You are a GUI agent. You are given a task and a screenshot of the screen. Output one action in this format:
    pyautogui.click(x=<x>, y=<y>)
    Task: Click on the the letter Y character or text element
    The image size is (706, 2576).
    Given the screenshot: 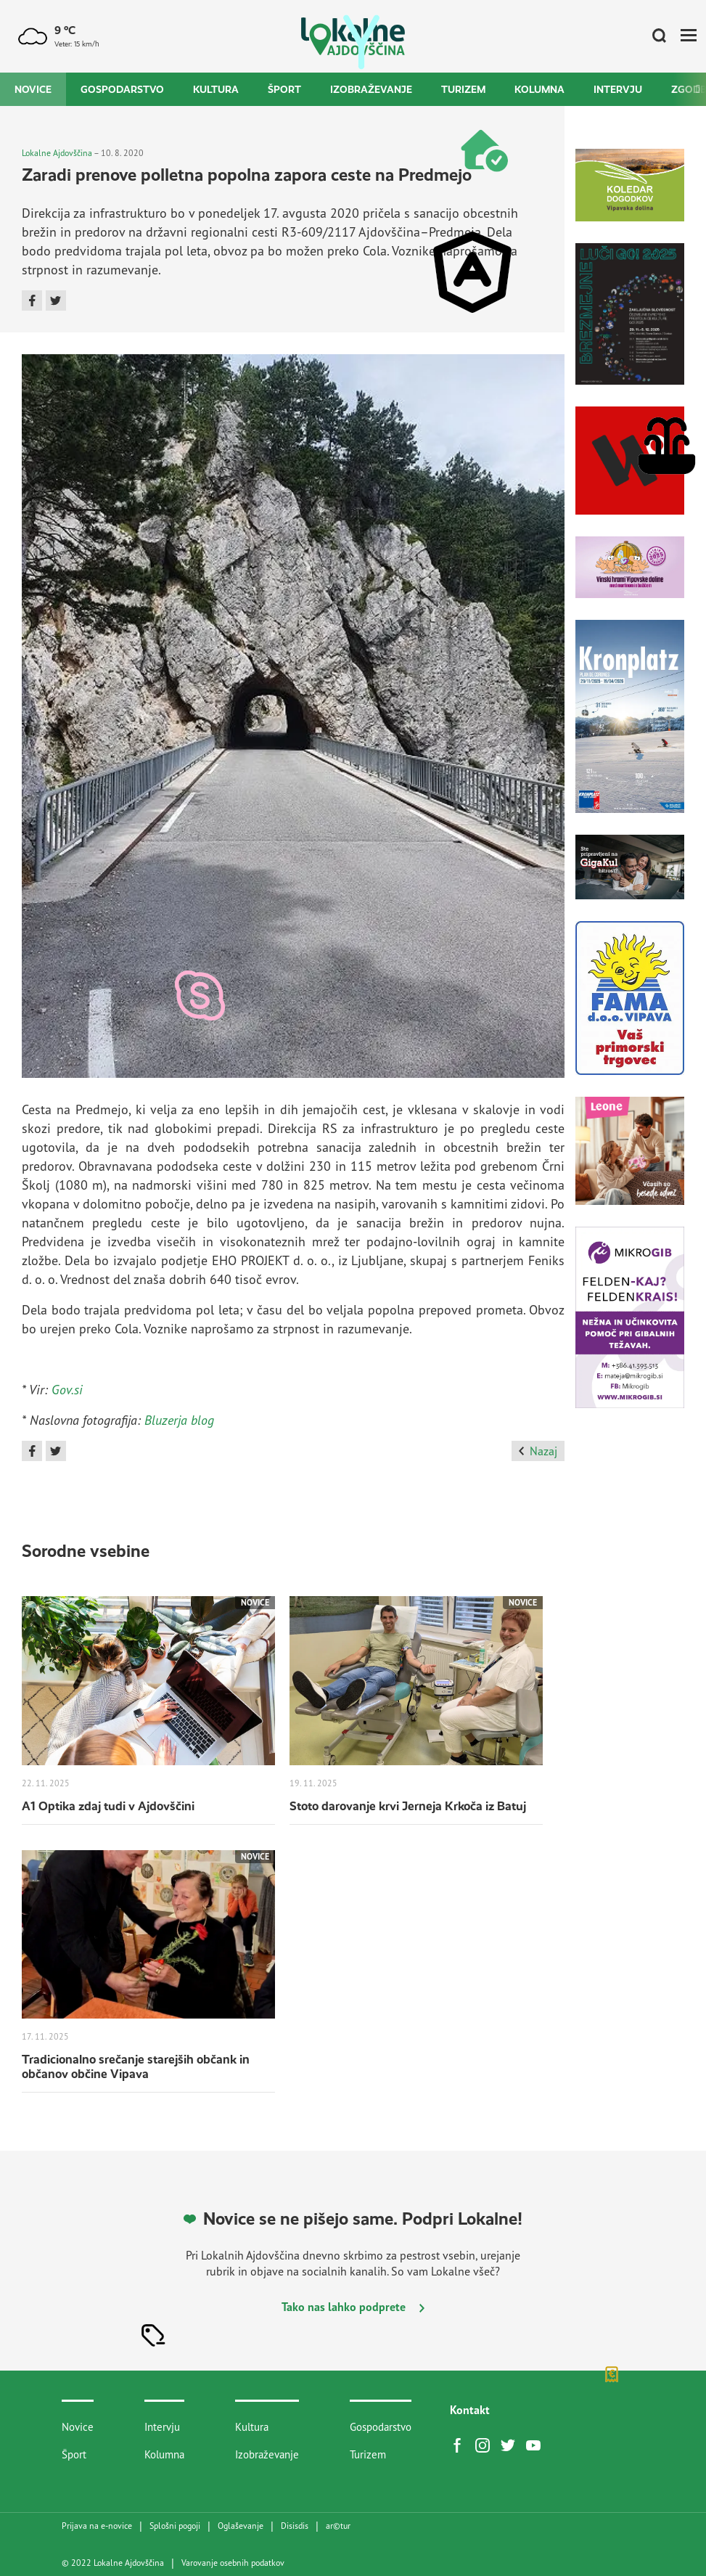 What is the action you would take?
    pyautogui.click(x=361, y=42)
    